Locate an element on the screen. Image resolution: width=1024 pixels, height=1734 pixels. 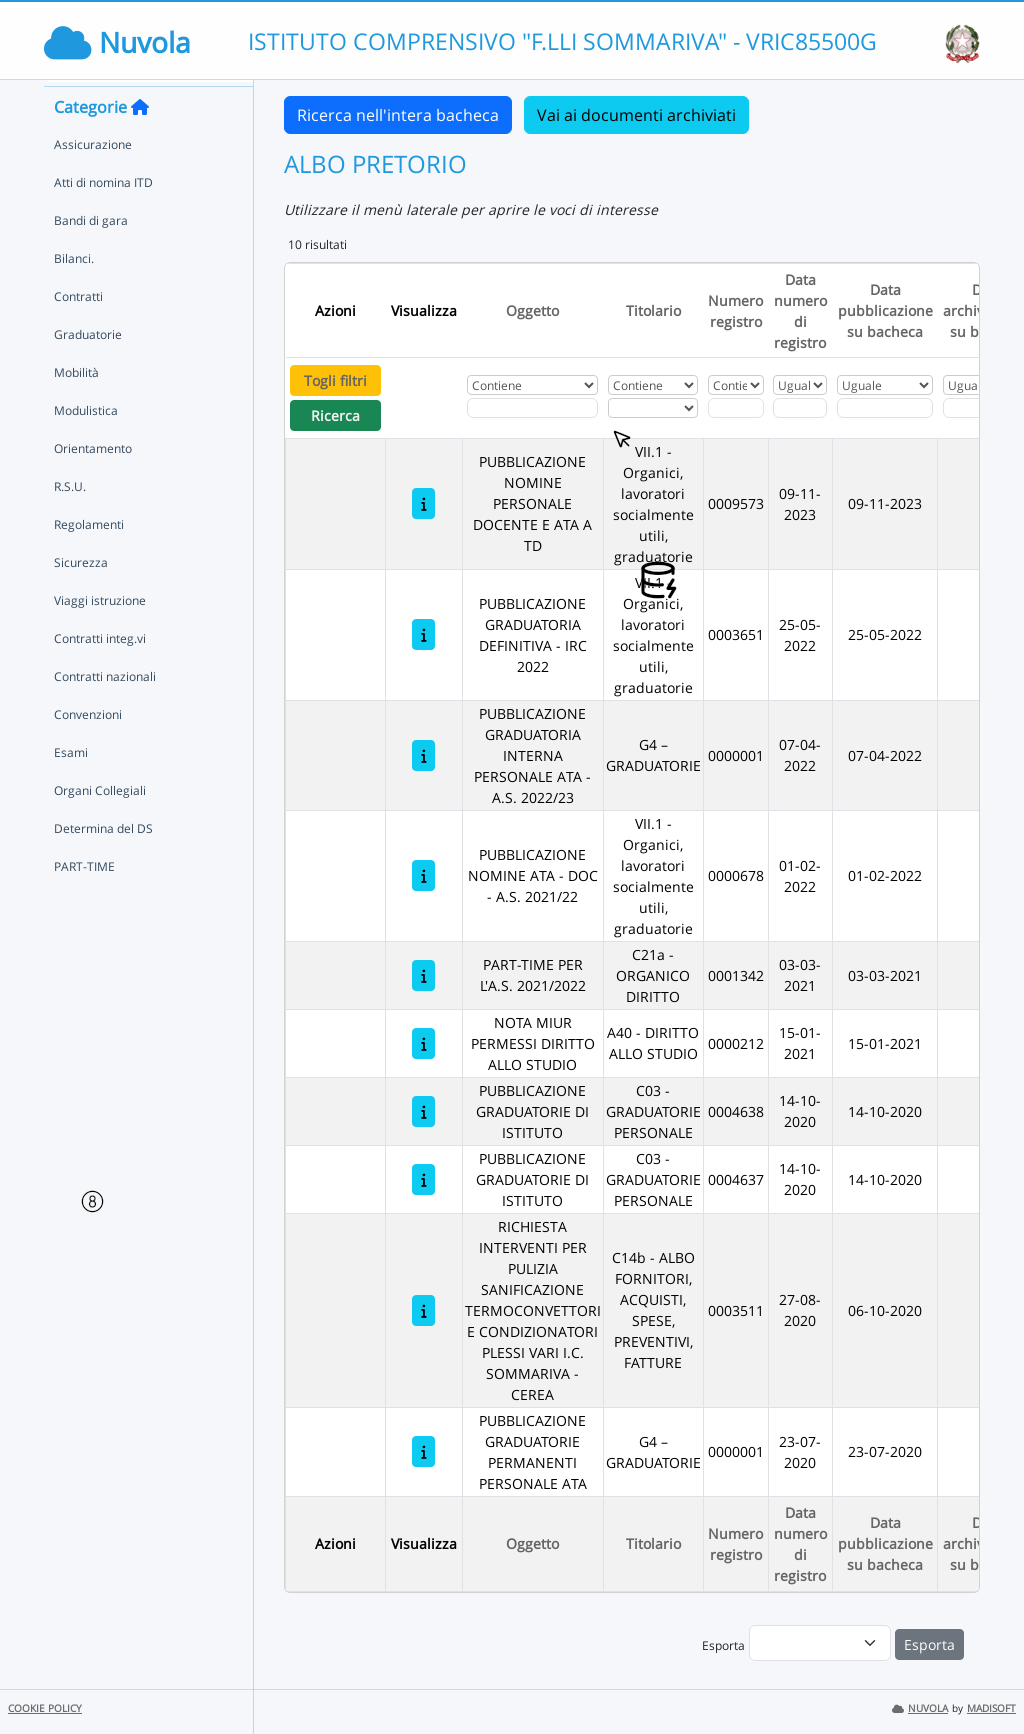
database with active or real-time processing is located at coordinates (658, 580).